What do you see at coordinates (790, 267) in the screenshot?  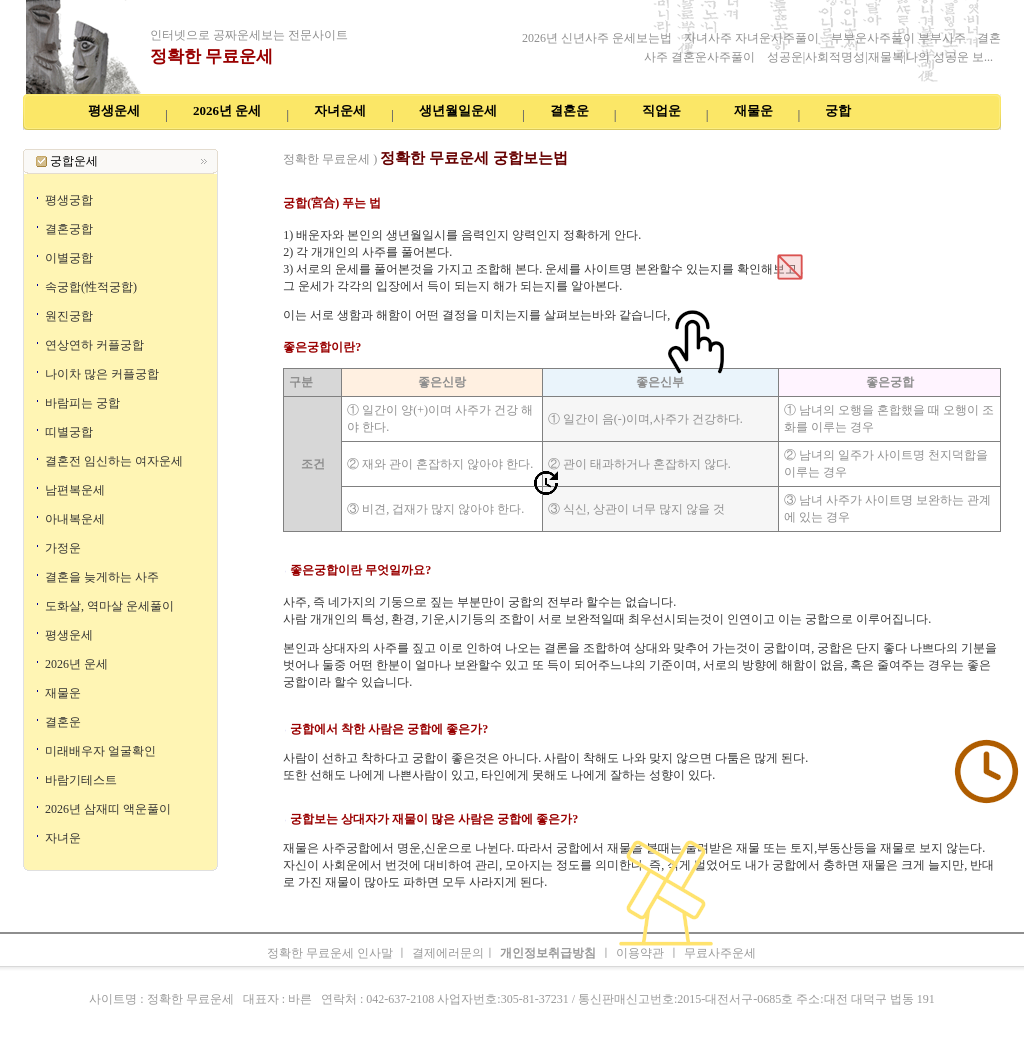 I see `indicates missing or unavailable image content` at bounding box center [790, 267].